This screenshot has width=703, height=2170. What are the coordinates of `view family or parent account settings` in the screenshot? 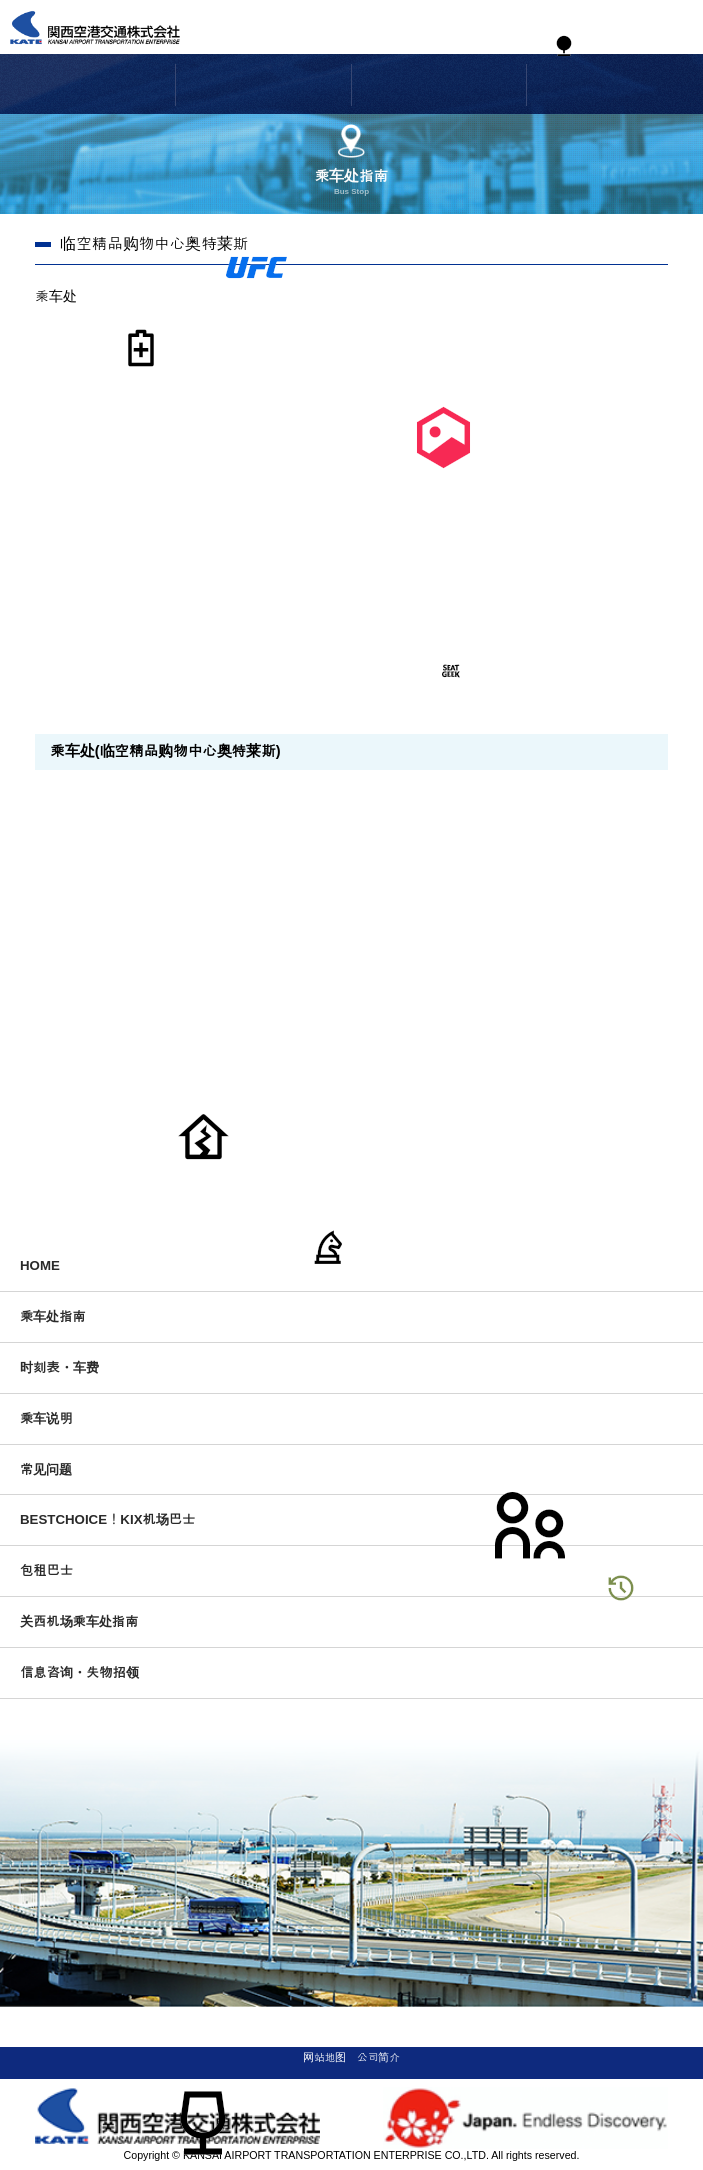 It's located at (530, 1527).